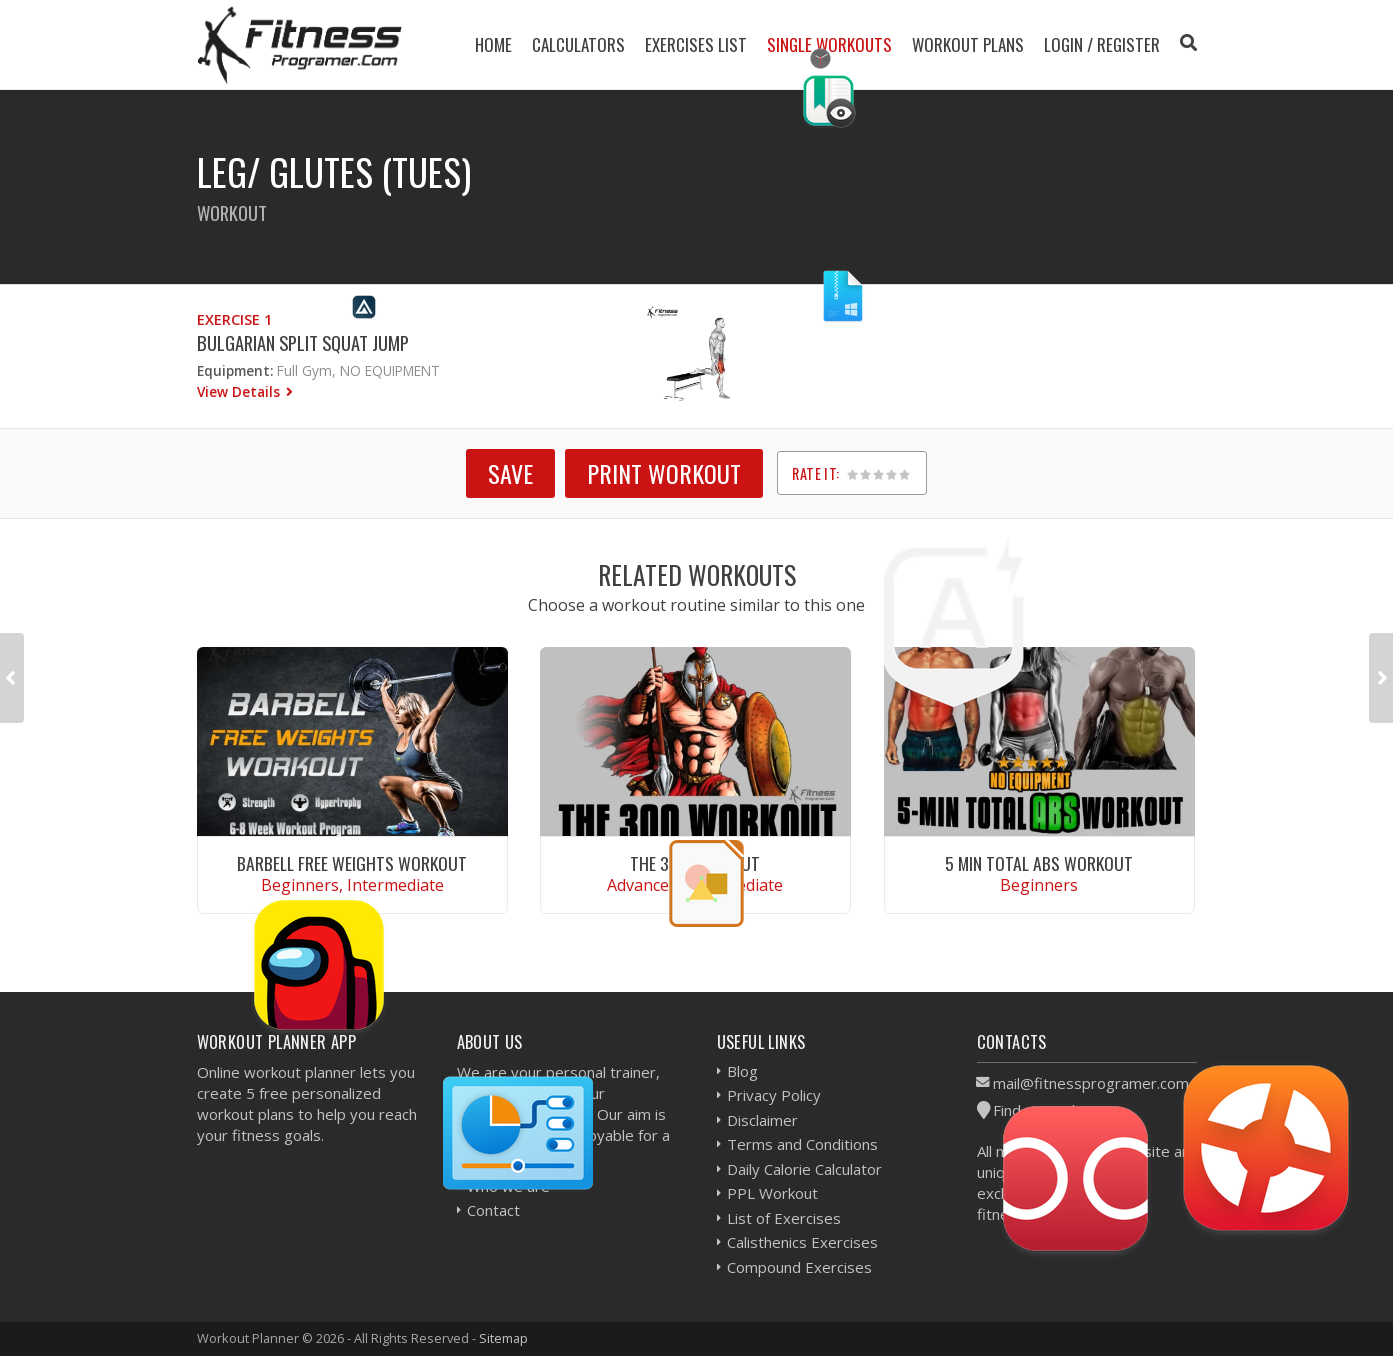 Image resolution: width=1393 pixels, height=1356 pixels. Describe the element at coordinates (843, 297) in the screenshot. I see `a compressed windows executable file` at that location.